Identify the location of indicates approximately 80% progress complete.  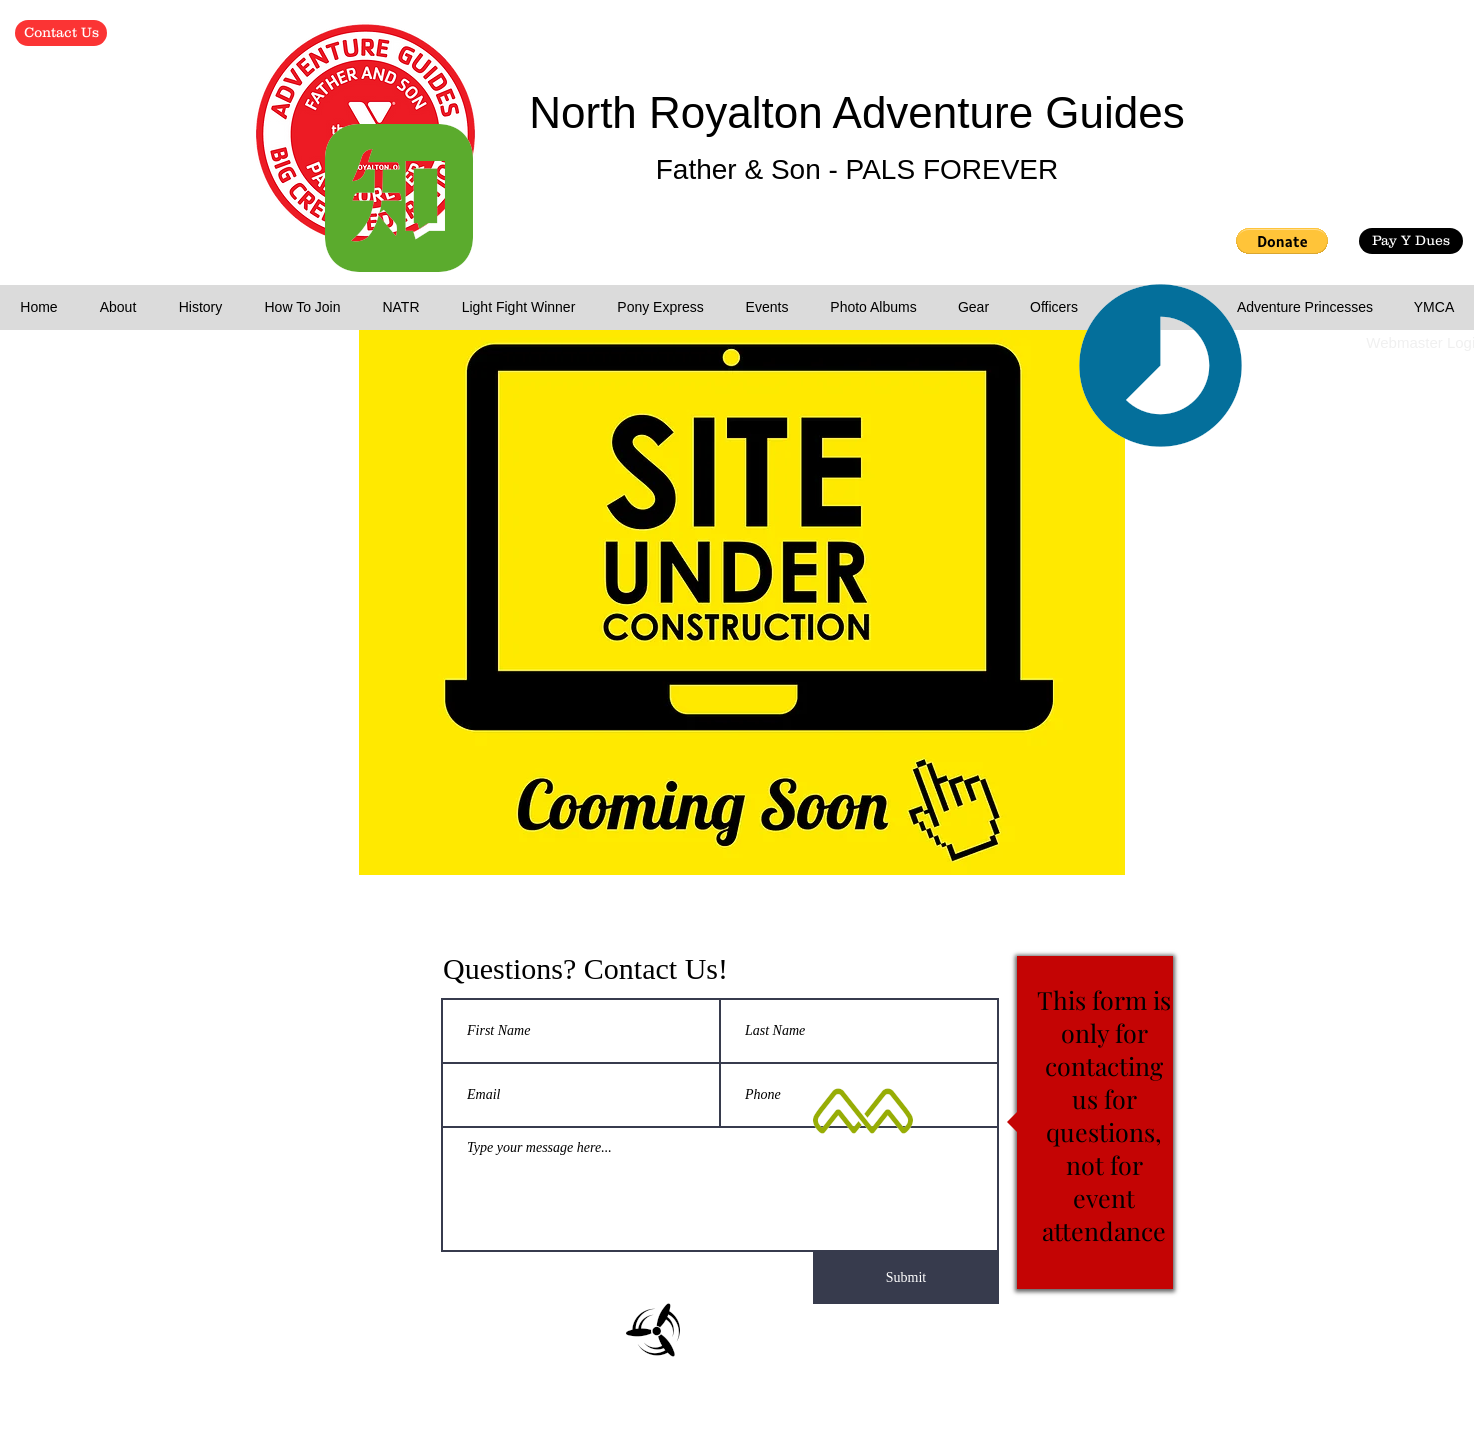
(1160, 365).